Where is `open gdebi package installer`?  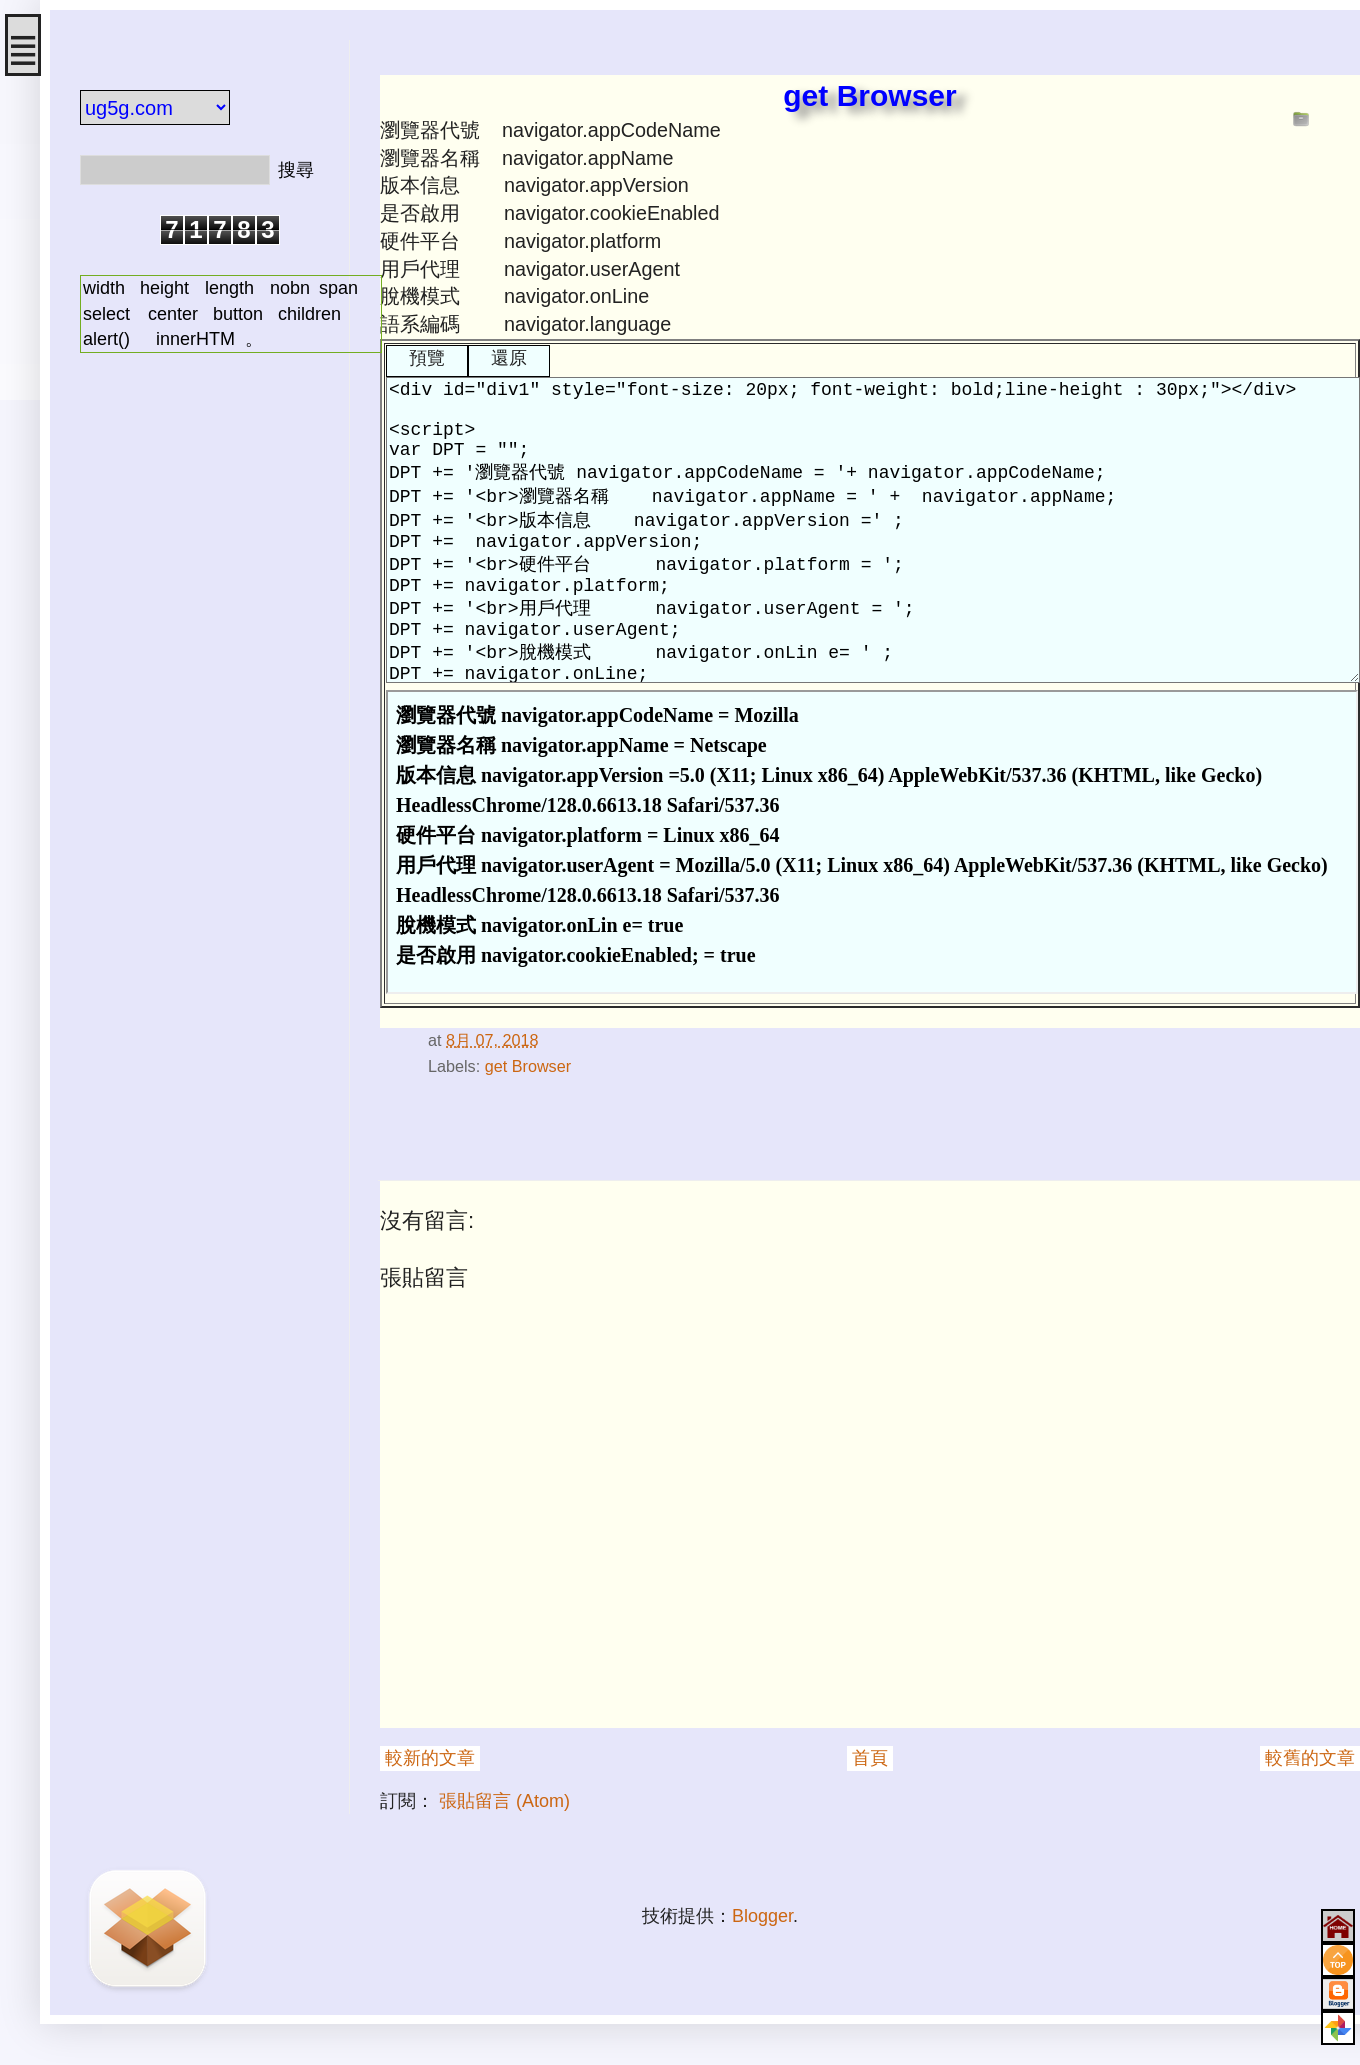
open gdebi package installer is located at coordinates (147, 1928).